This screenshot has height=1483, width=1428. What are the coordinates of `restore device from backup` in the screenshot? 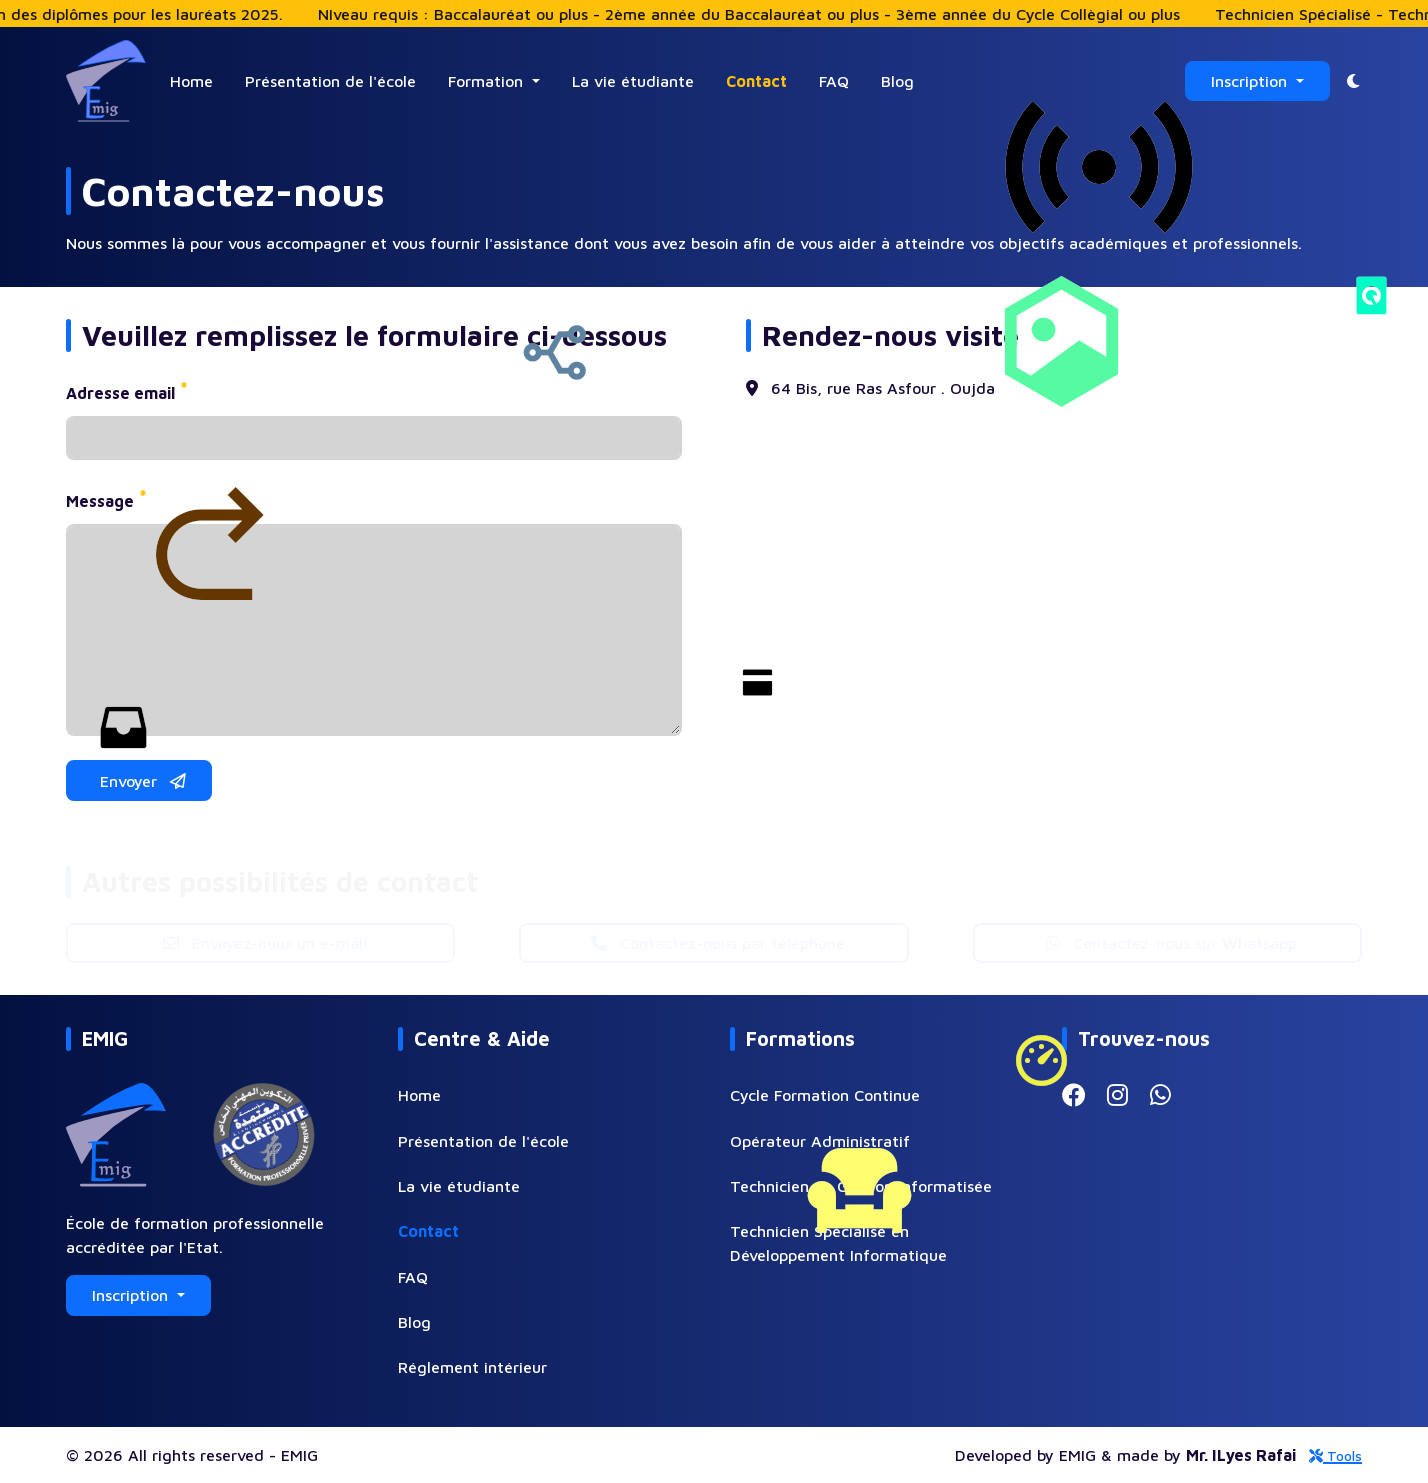 It's located at (1371, 295).